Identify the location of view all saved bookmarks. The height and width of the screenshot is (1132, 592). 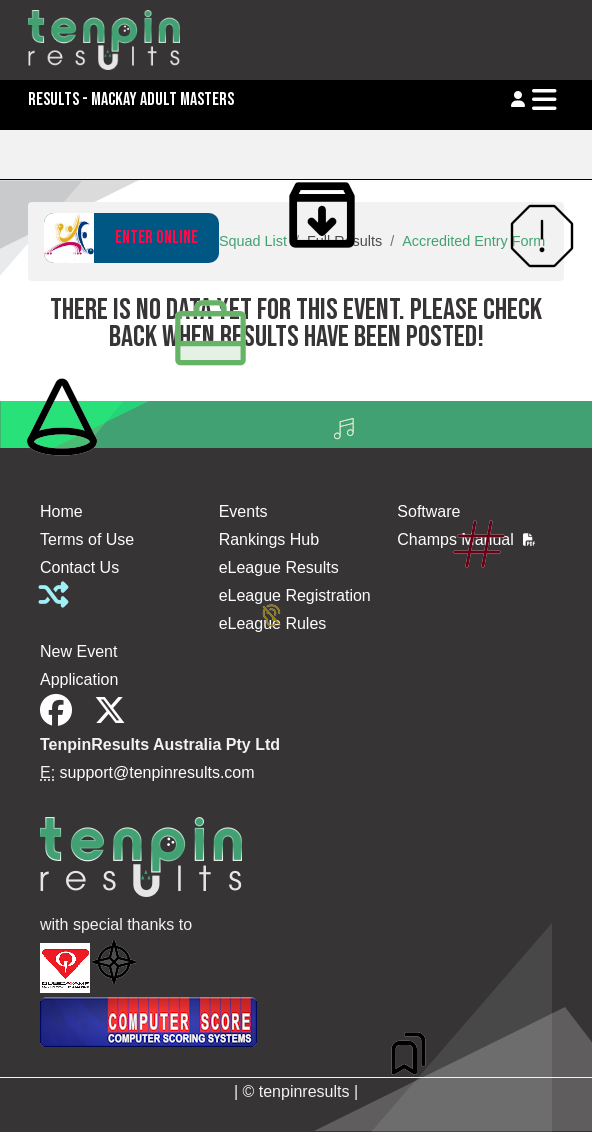
(408, 1053).